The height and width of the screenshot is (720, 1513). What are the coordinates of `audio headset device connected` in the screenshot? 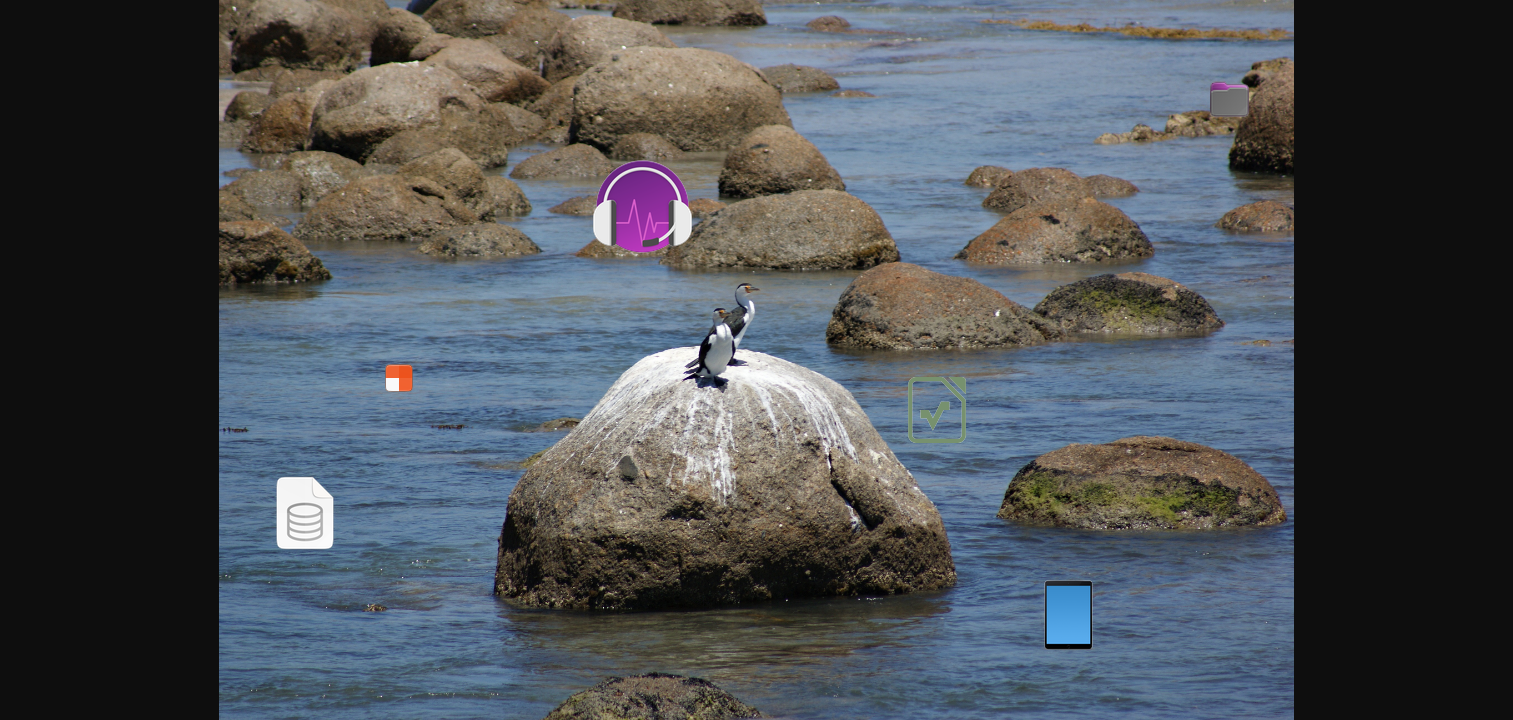 It's located at (642, 206).